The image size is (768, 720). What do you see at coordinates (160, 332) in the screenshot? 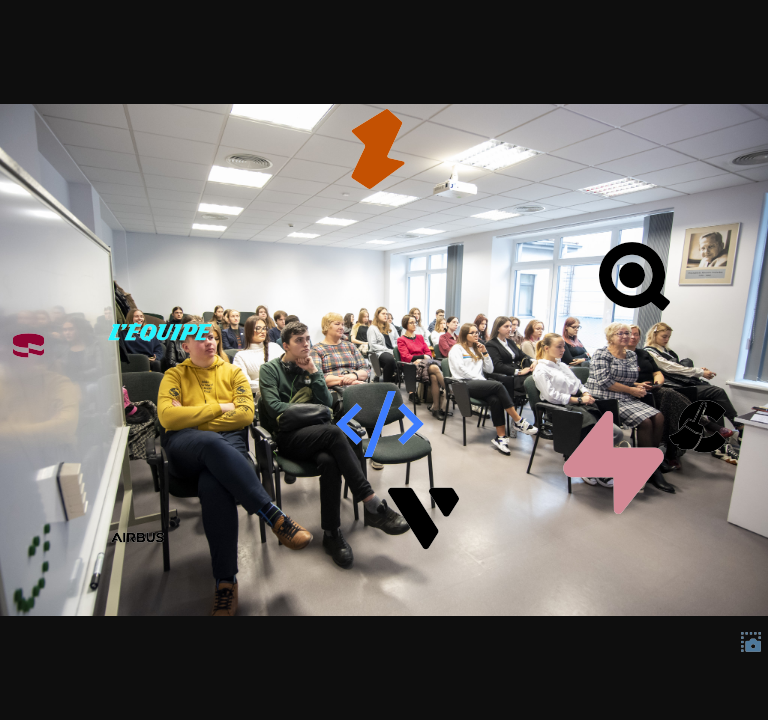
I see `link to L'Équipe sports news website` at bounding box center [160, 332].